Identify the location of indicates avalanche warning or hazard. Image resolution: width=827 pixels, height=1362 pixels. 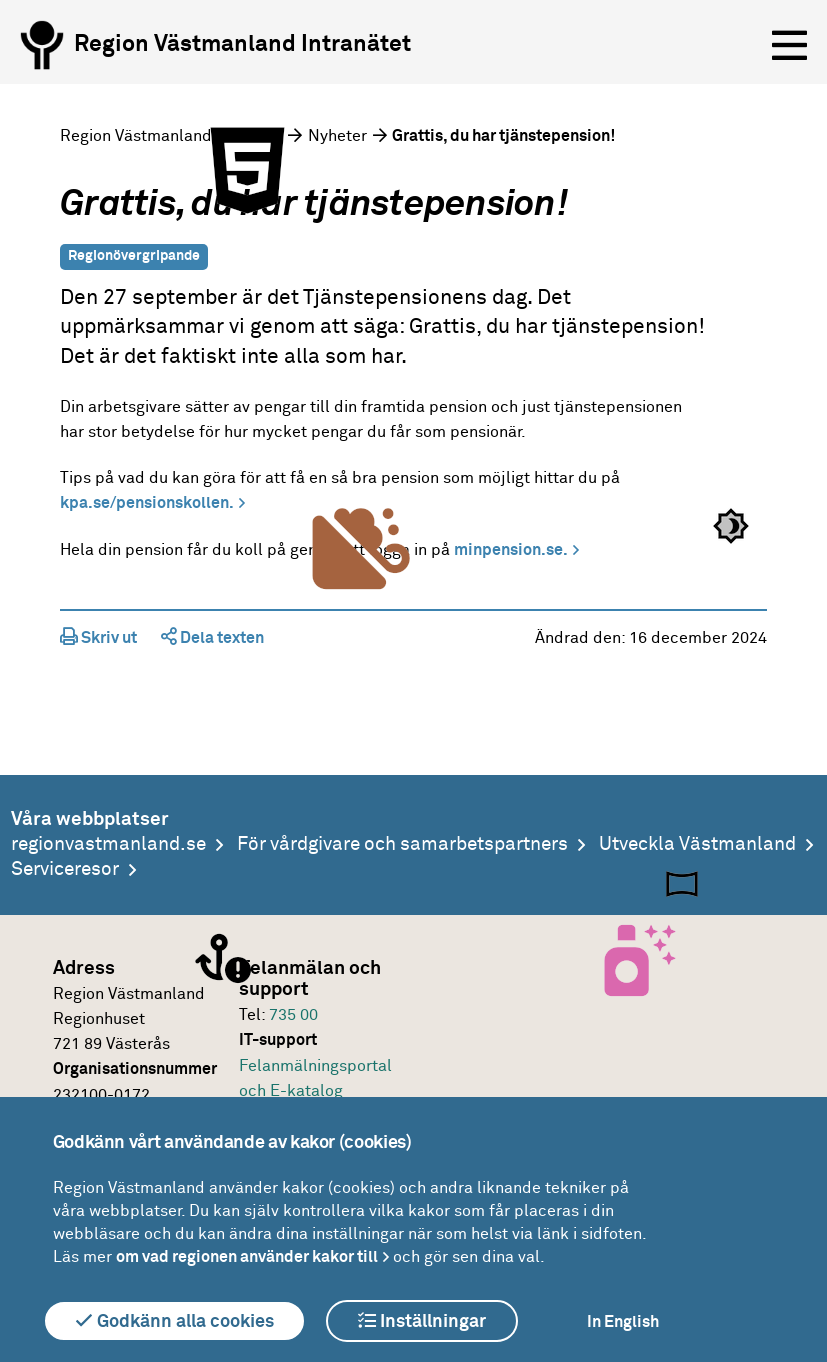
(361, 546).